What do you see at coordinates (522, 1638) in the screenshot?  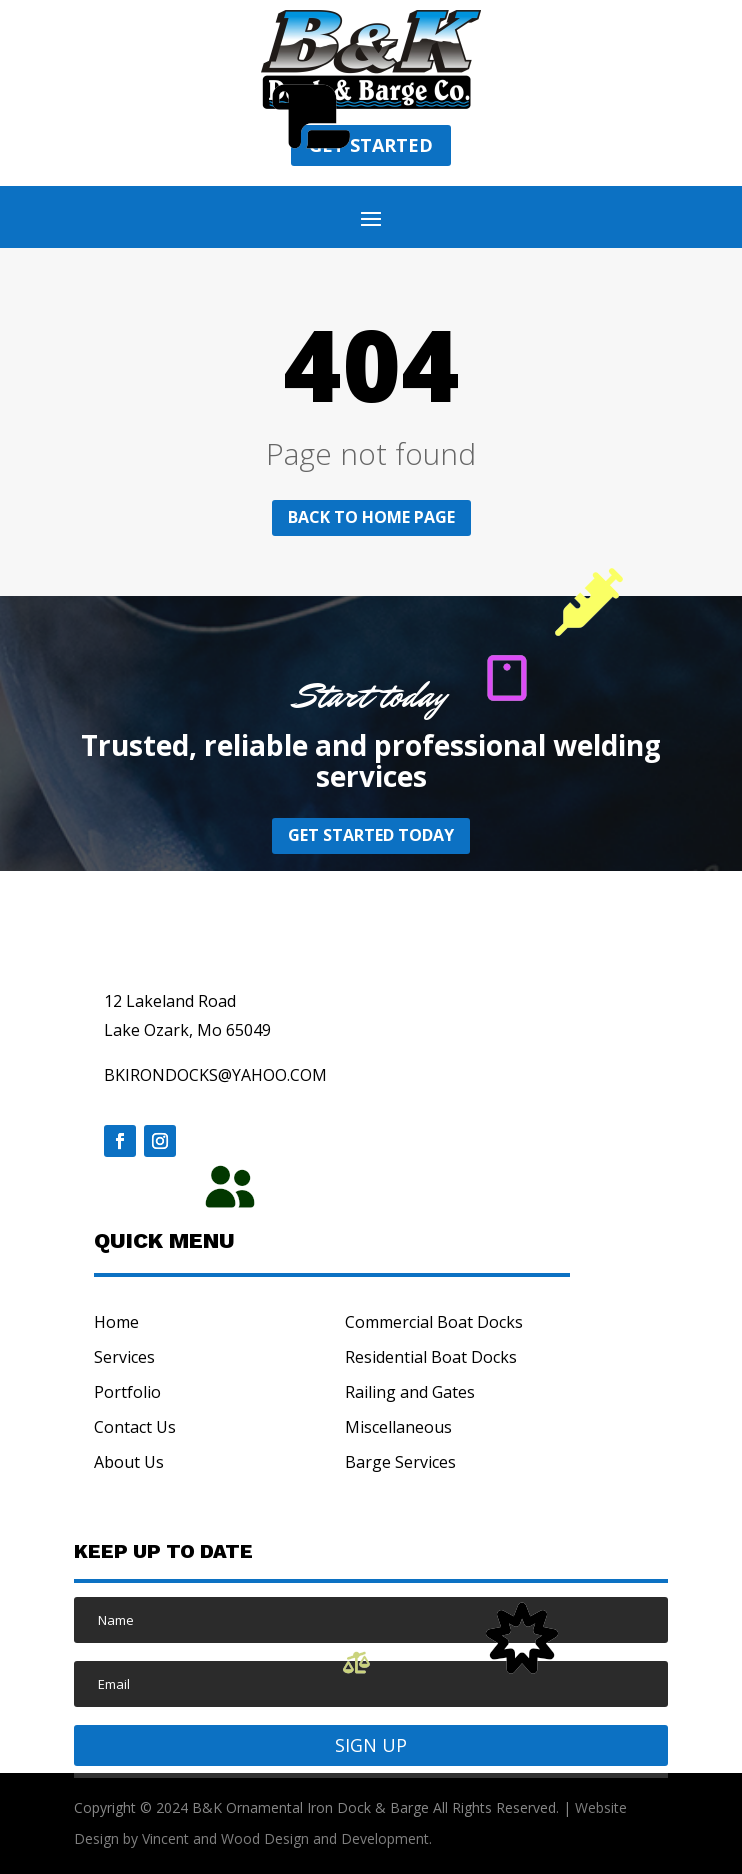 I see `represents the Bahá'í faith symbol` at bounding box center [522, 1638].